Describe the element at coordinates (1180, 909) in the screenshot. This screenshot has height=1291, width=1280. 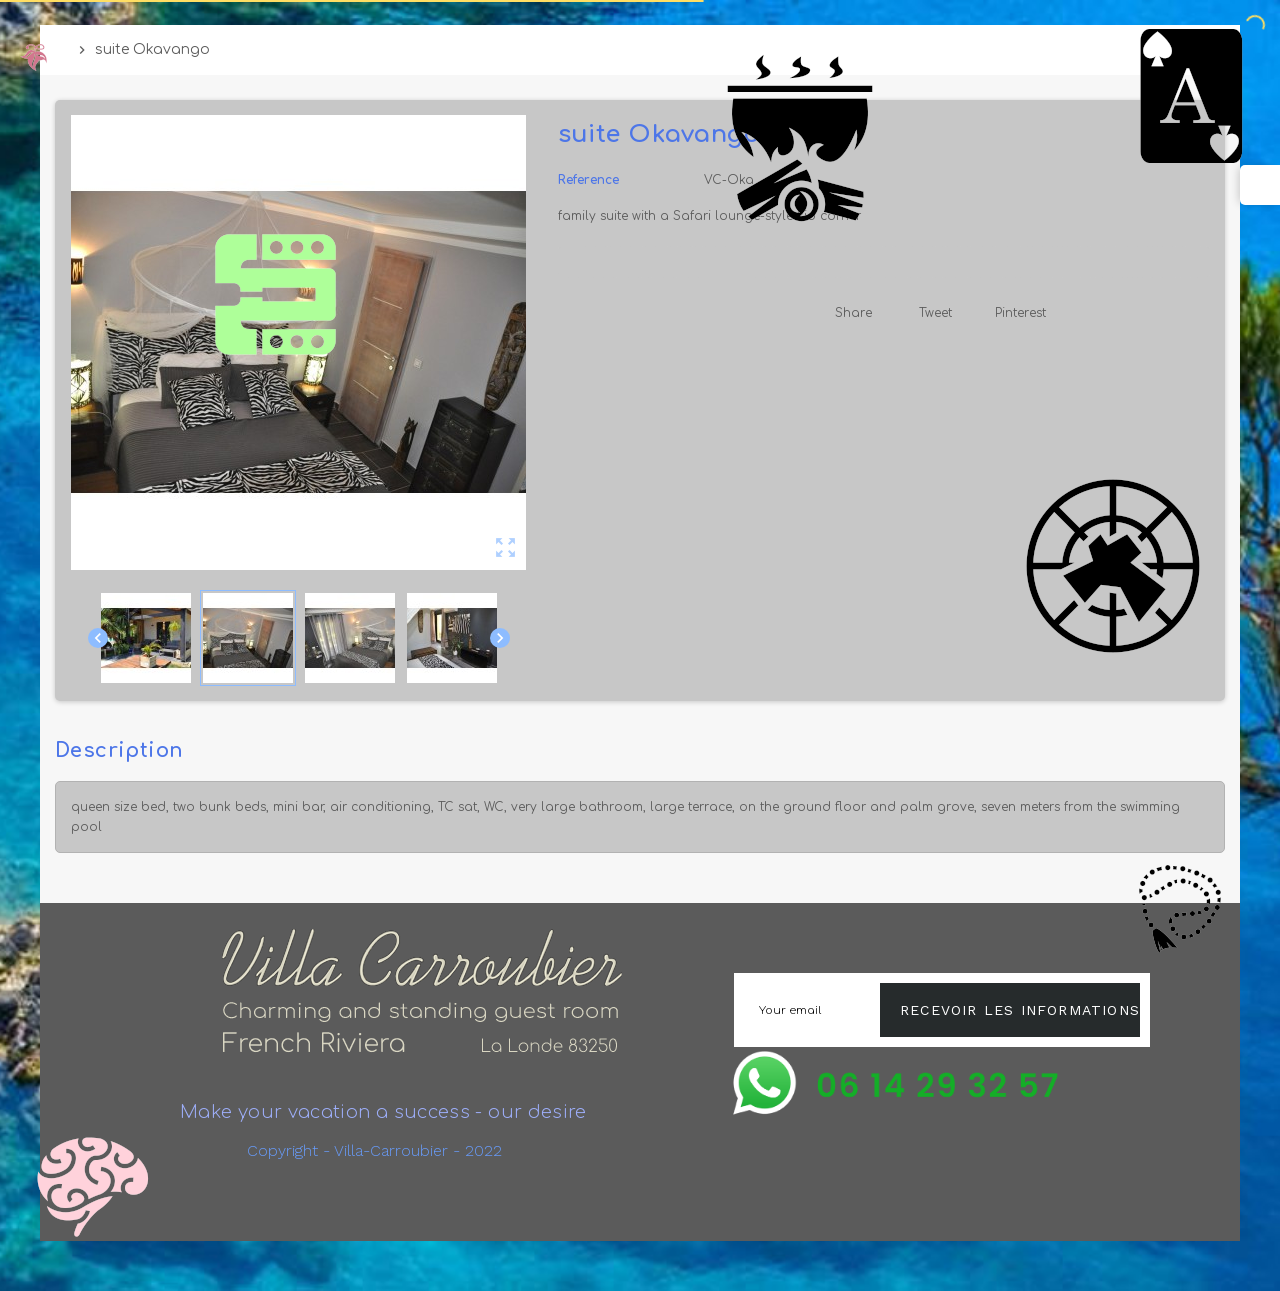
I see `access prayer or meditation features` at that location.